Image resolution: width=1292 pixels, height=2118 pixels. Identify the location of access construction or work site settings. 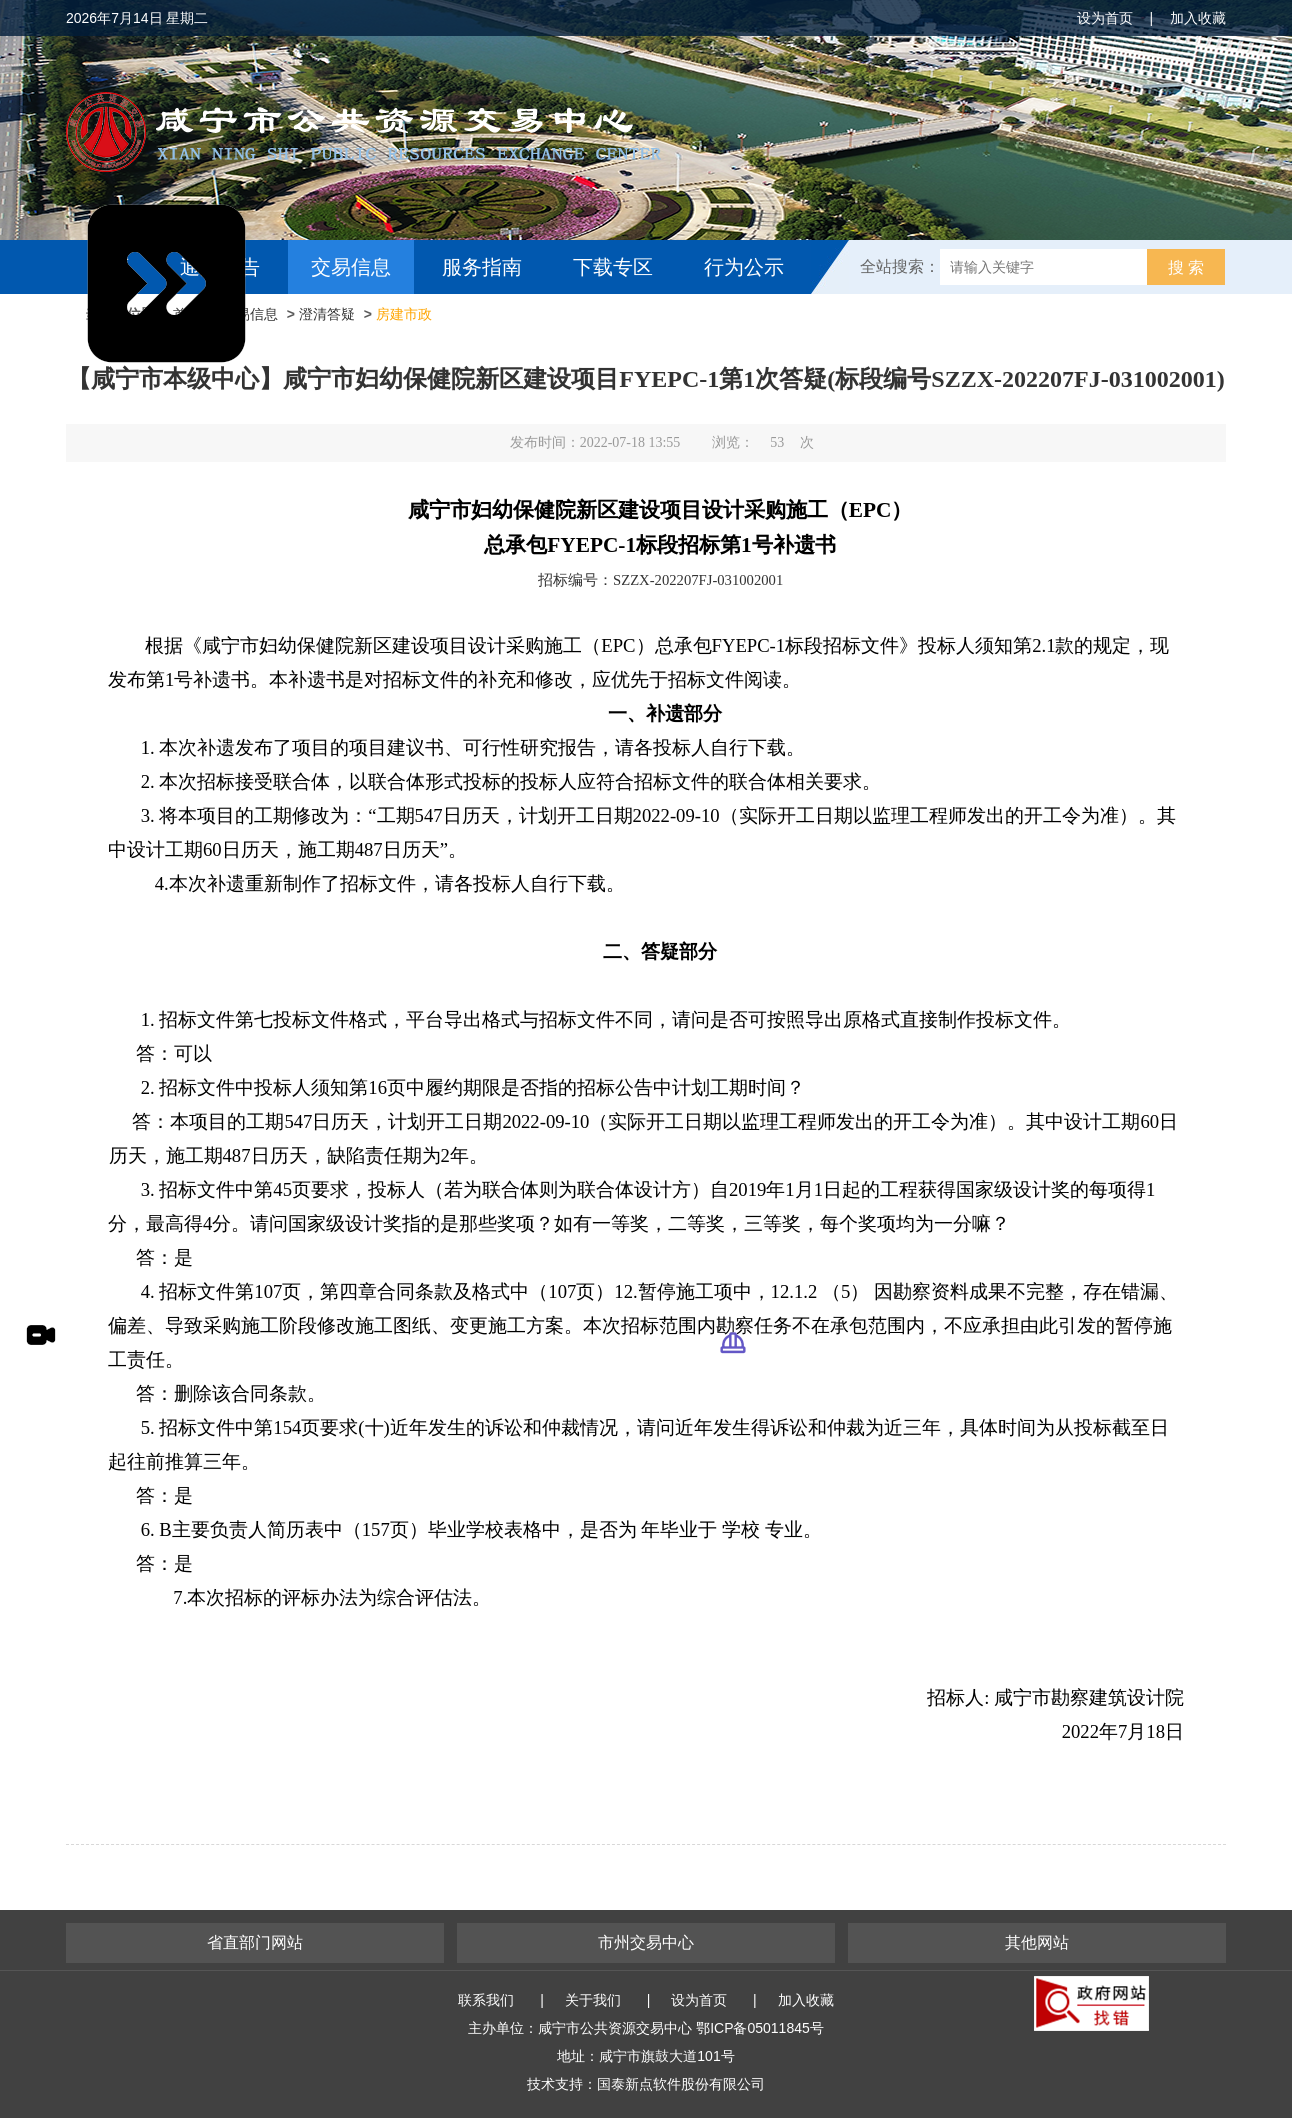
(733, 1344).